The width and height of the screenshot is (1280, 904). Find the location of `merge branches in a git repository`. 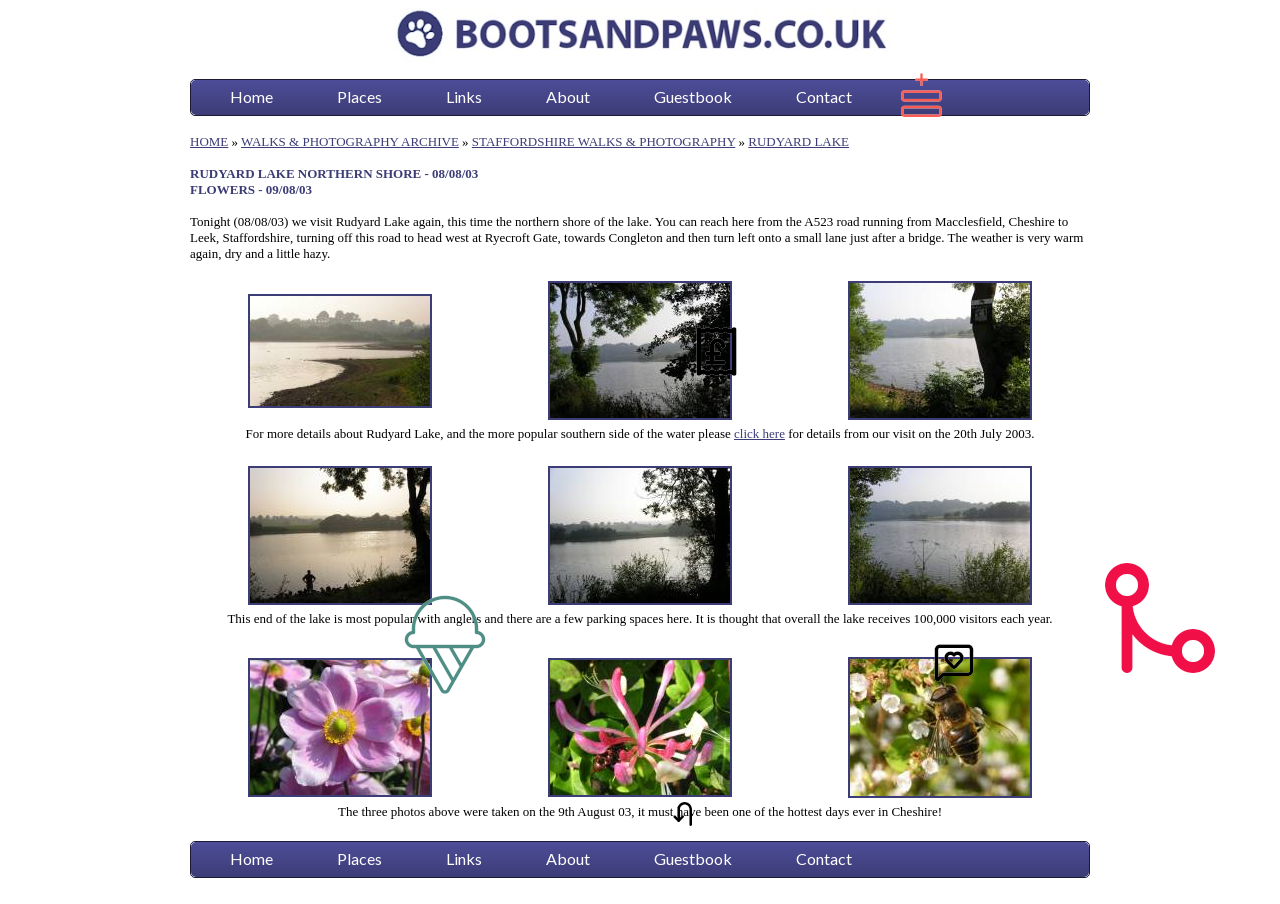

merge branches in a git repository is located at coordinates (1160, 618).